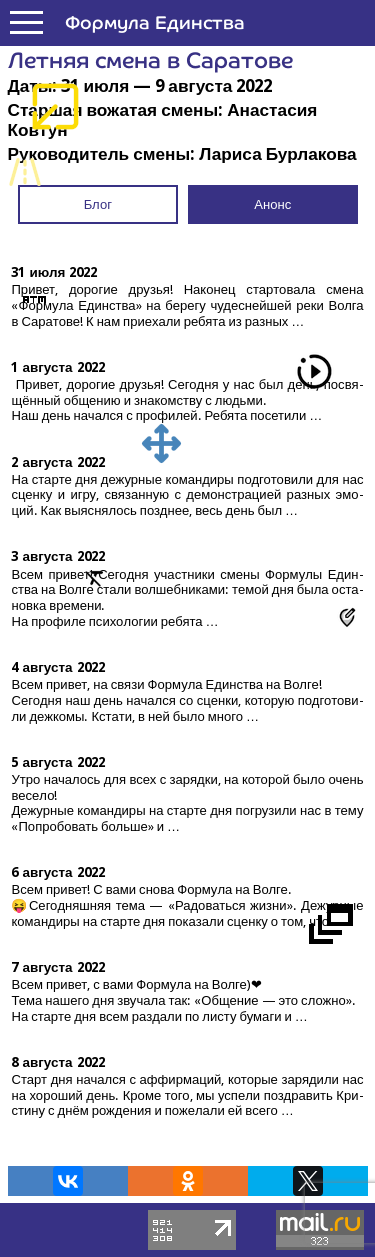 Image resolution: width=375 pixels, height=1257 pixels. Describe the element at coordinates (34, 299) in the screenshot. I see `find nearby ATM locations` at that location.